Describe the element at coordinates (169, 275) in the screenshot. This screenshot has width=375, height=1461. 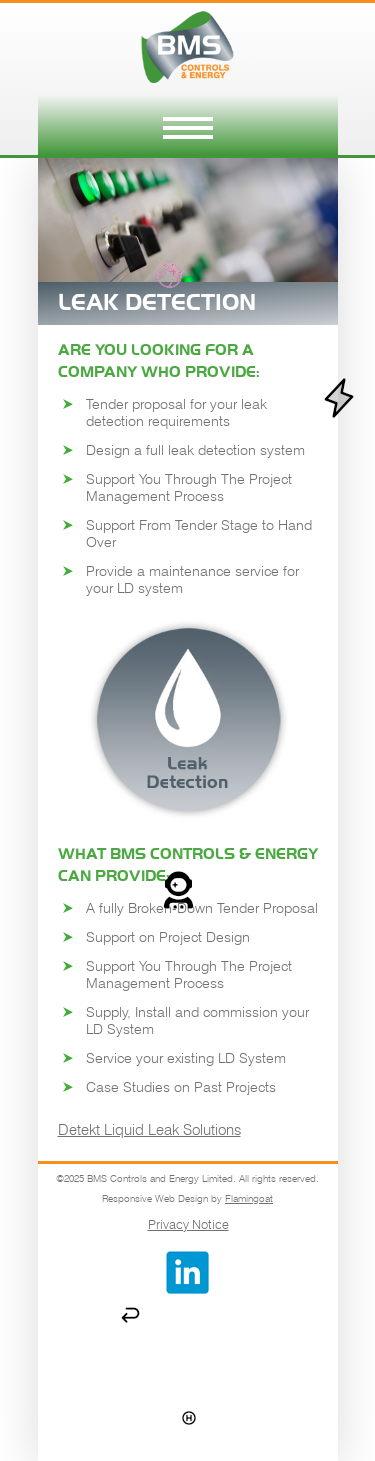
I see `access beach or vacation-related features` at that location.